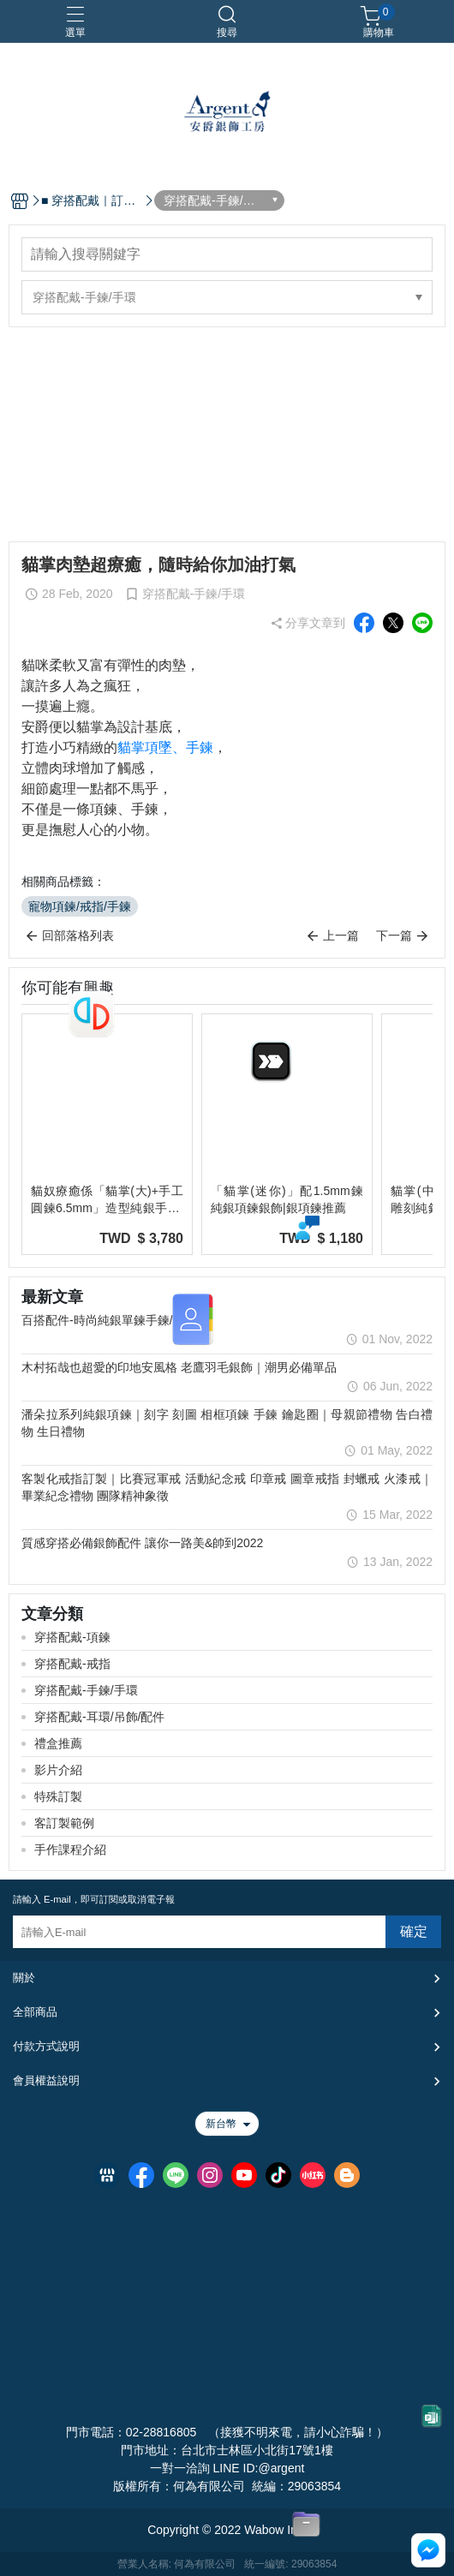  Describe the element at coordinates (92, 1013) in the screenshot. I see `launch yuzu nintendo switch emulator` at that location.